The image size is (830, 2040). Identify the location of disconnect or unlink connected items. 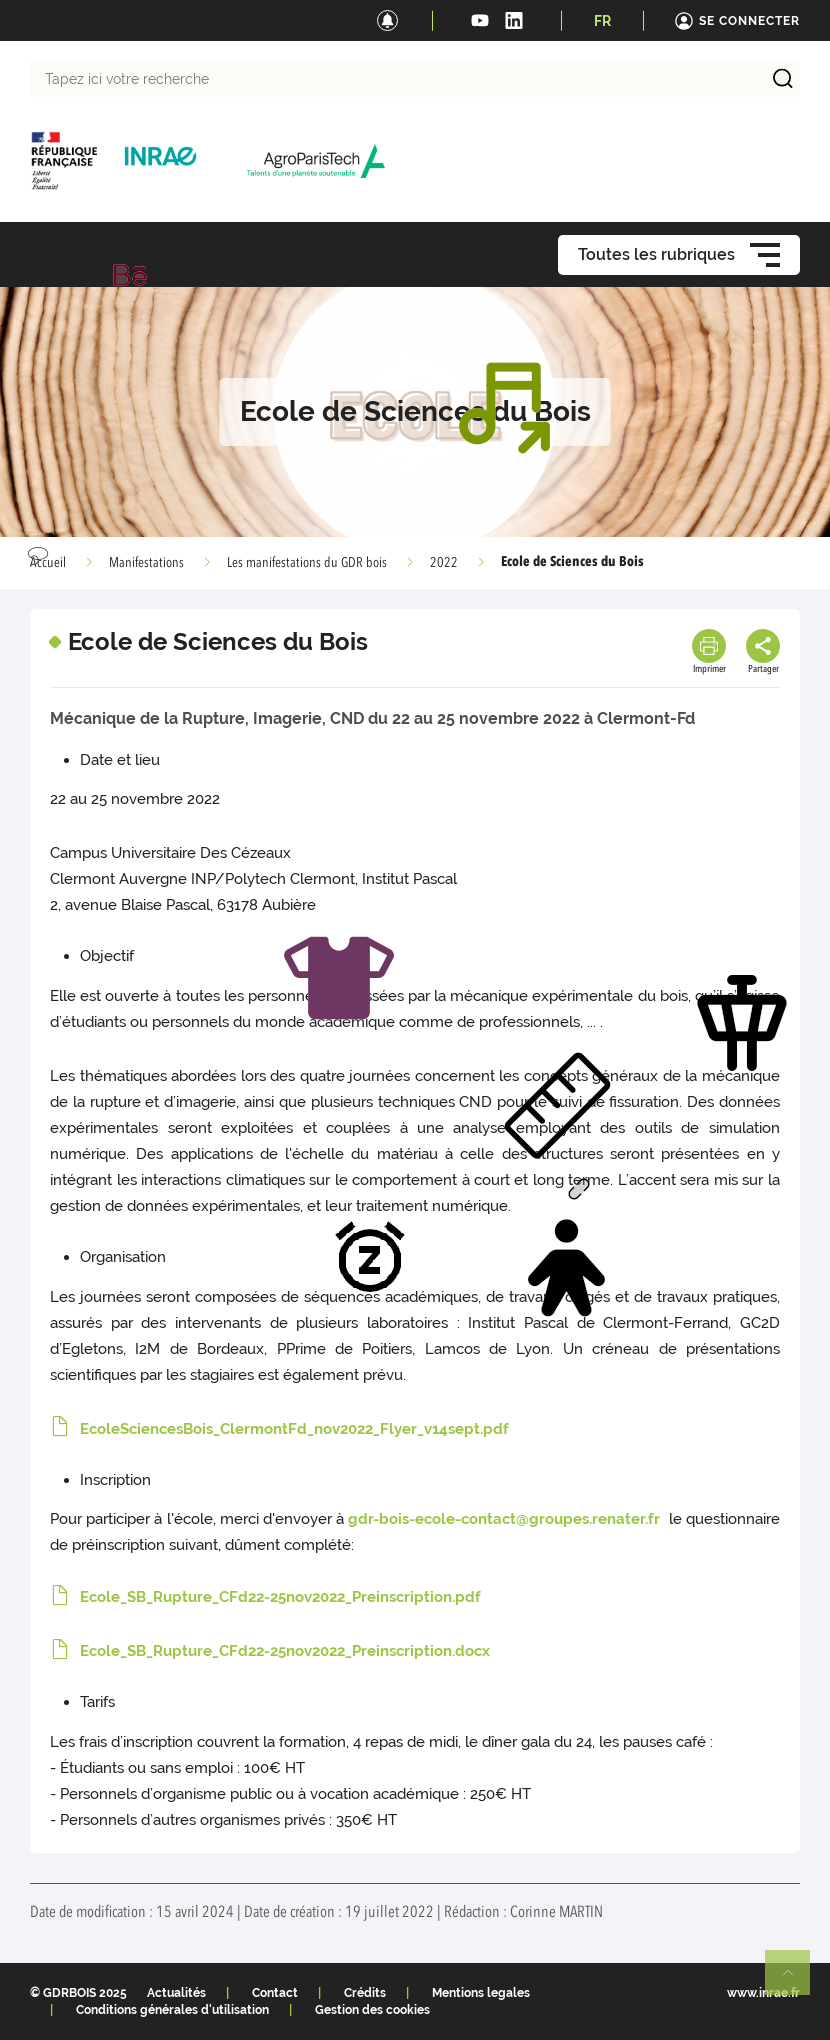
(579, 1189).